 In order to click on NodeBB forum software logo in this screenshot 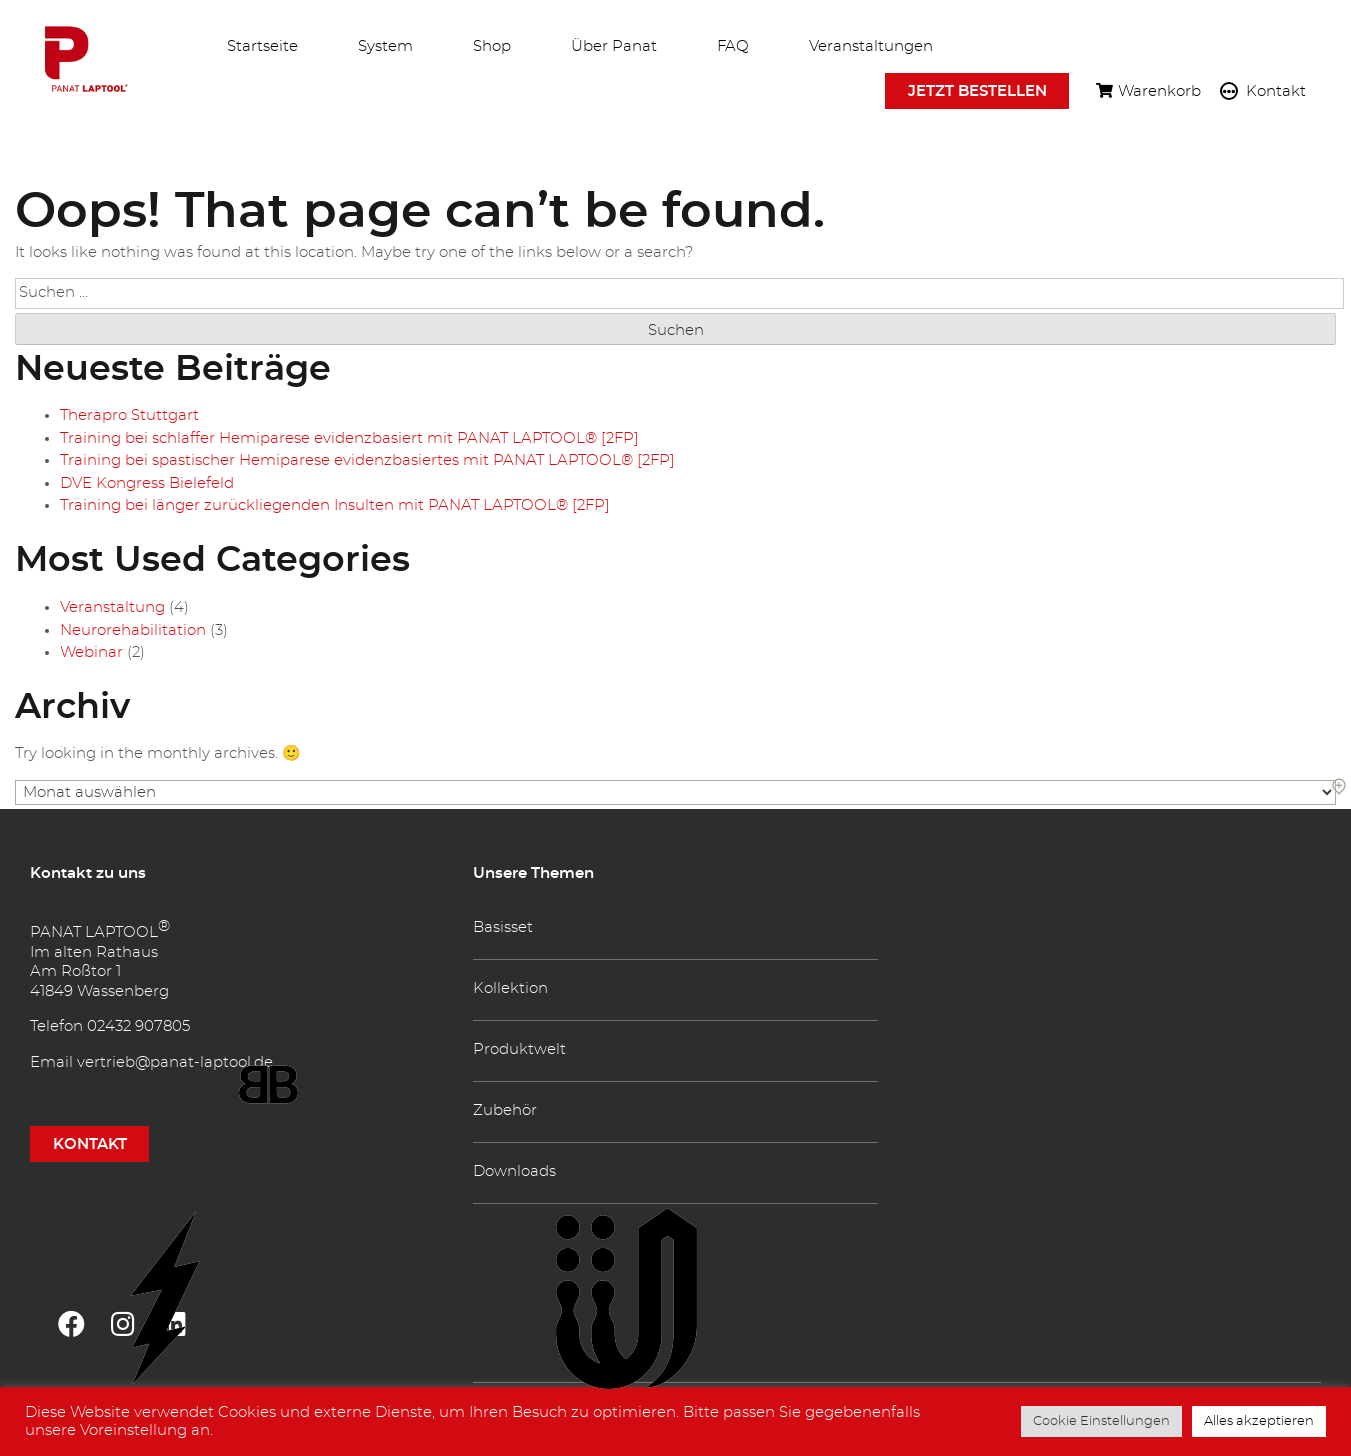, I will do `click(268, 1084)`.